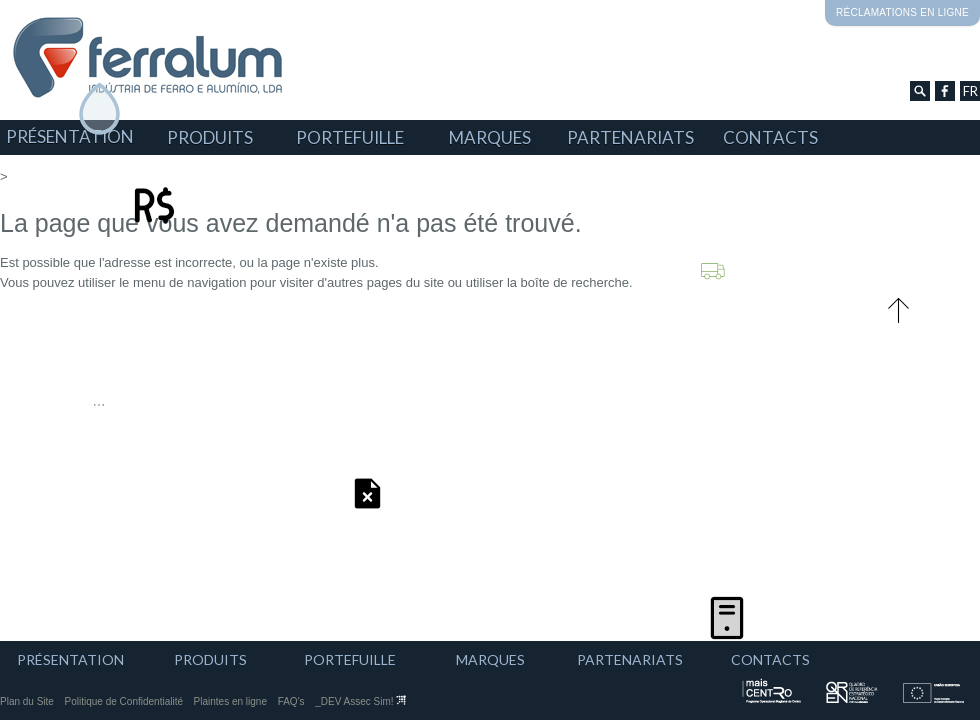 The height and width of the screenshot is (720, 980). Describe the element at coordinates (712, 270) in the screenshot. I see `track your delivery or shipment` at that location.